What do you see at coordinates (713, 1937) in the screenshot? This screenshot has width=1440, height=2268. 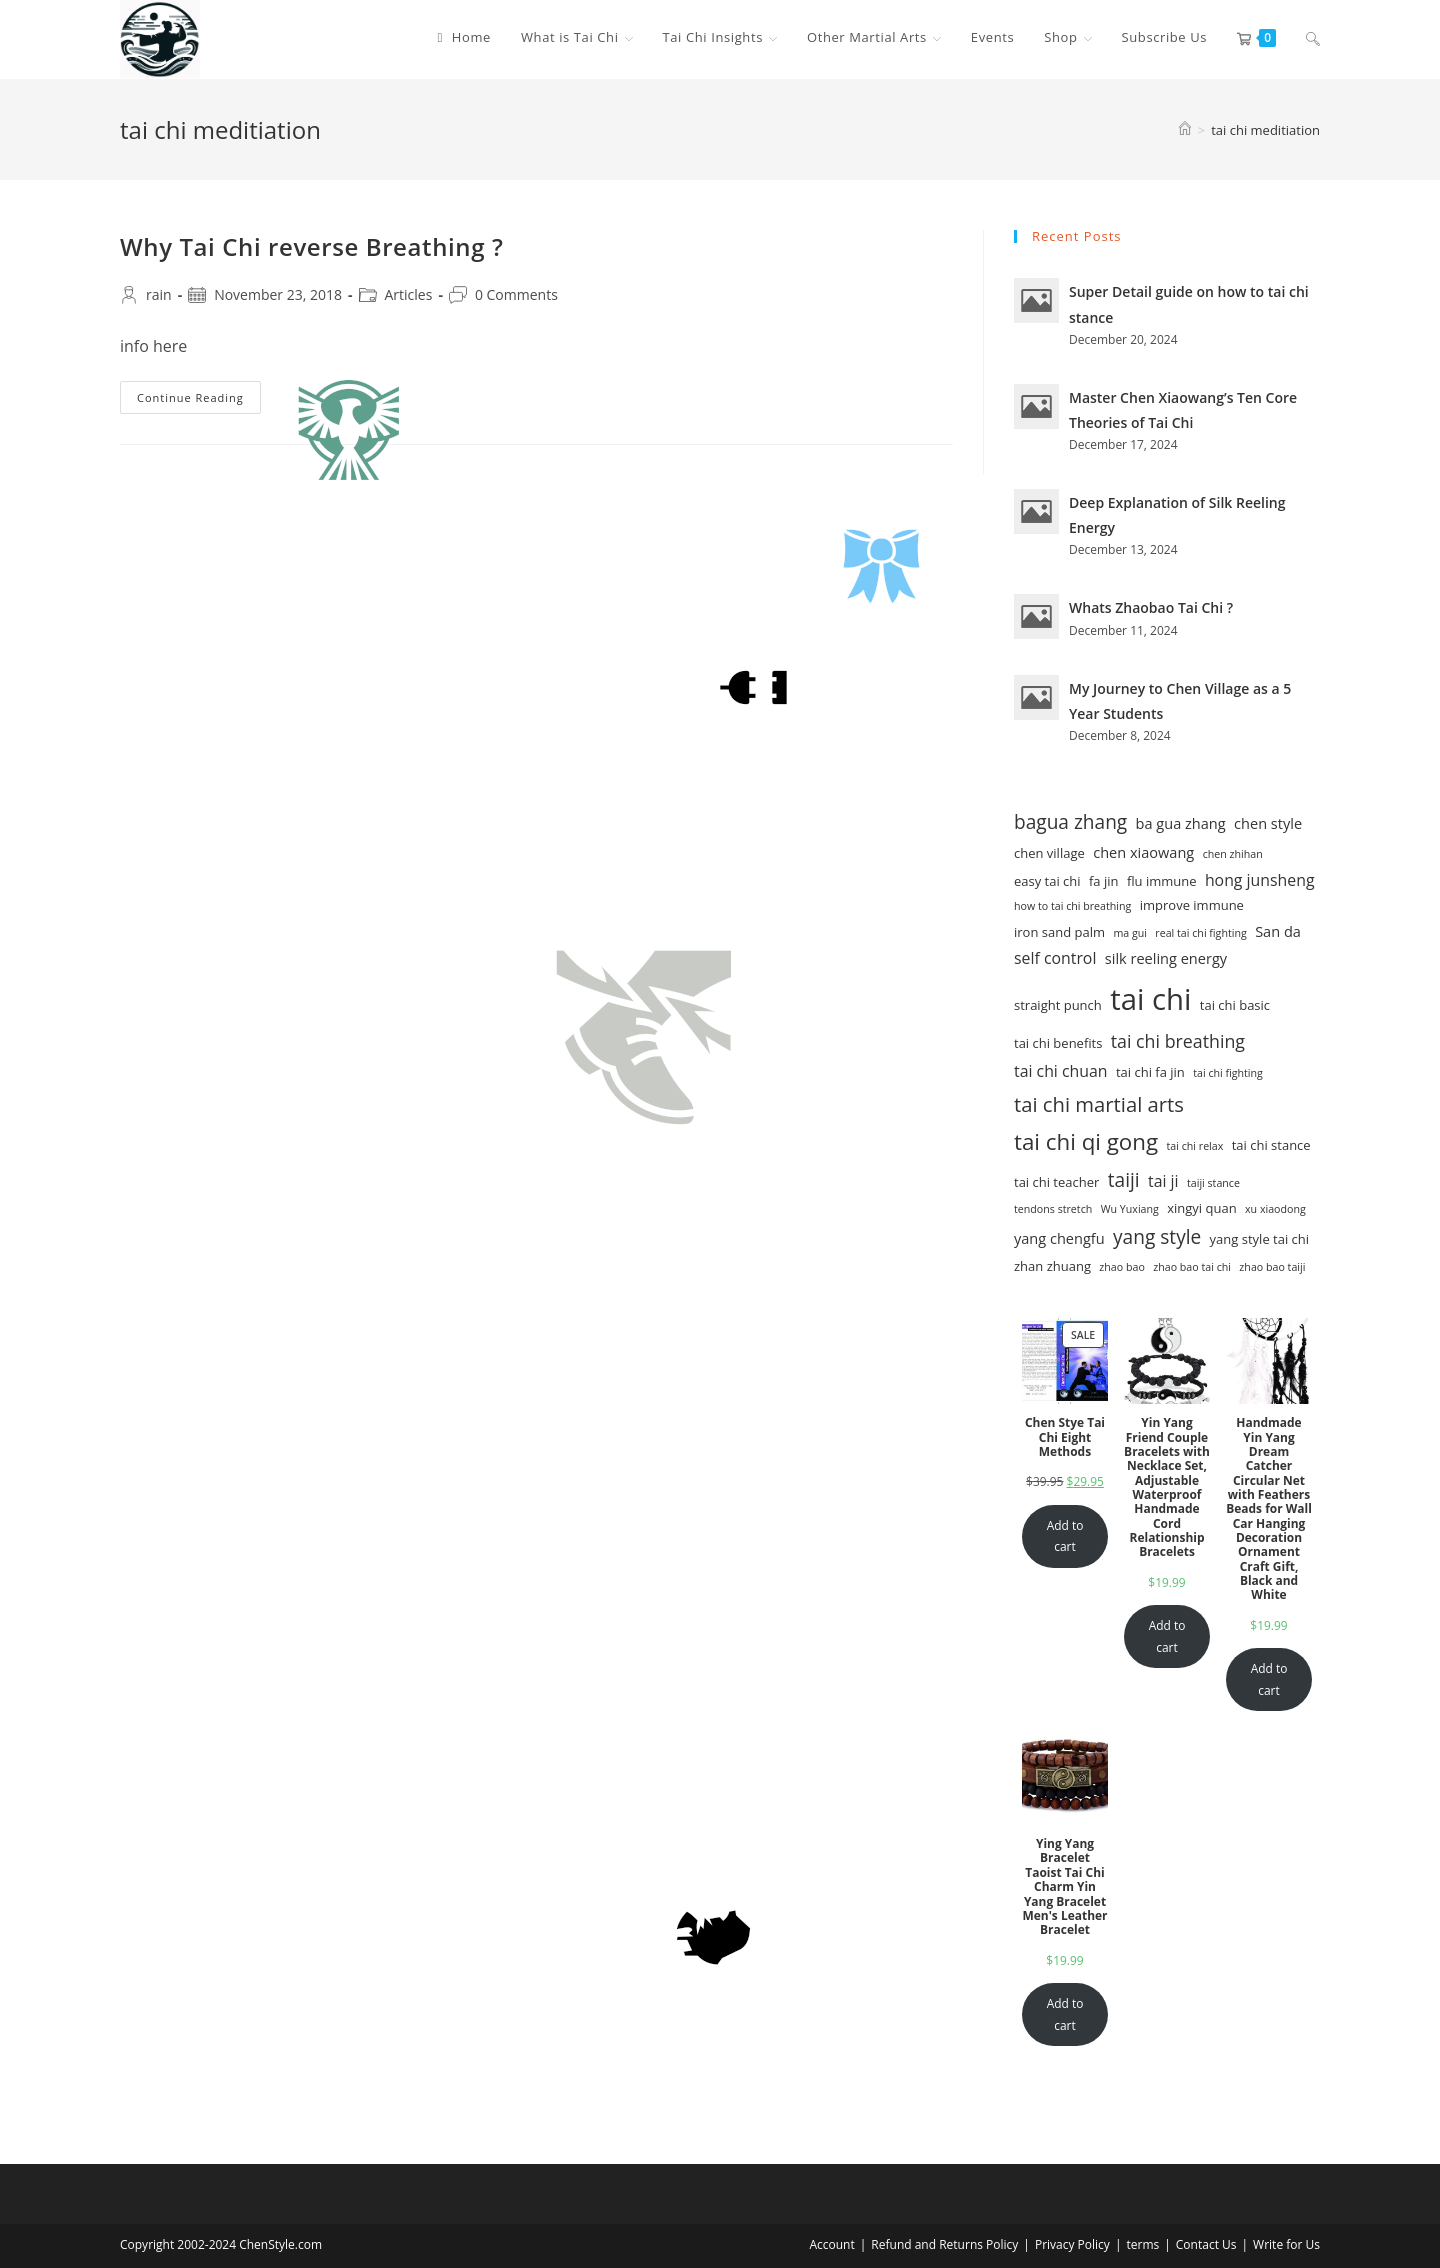 I see `select iceland as a country or region` at bounding box center [713, 1937].